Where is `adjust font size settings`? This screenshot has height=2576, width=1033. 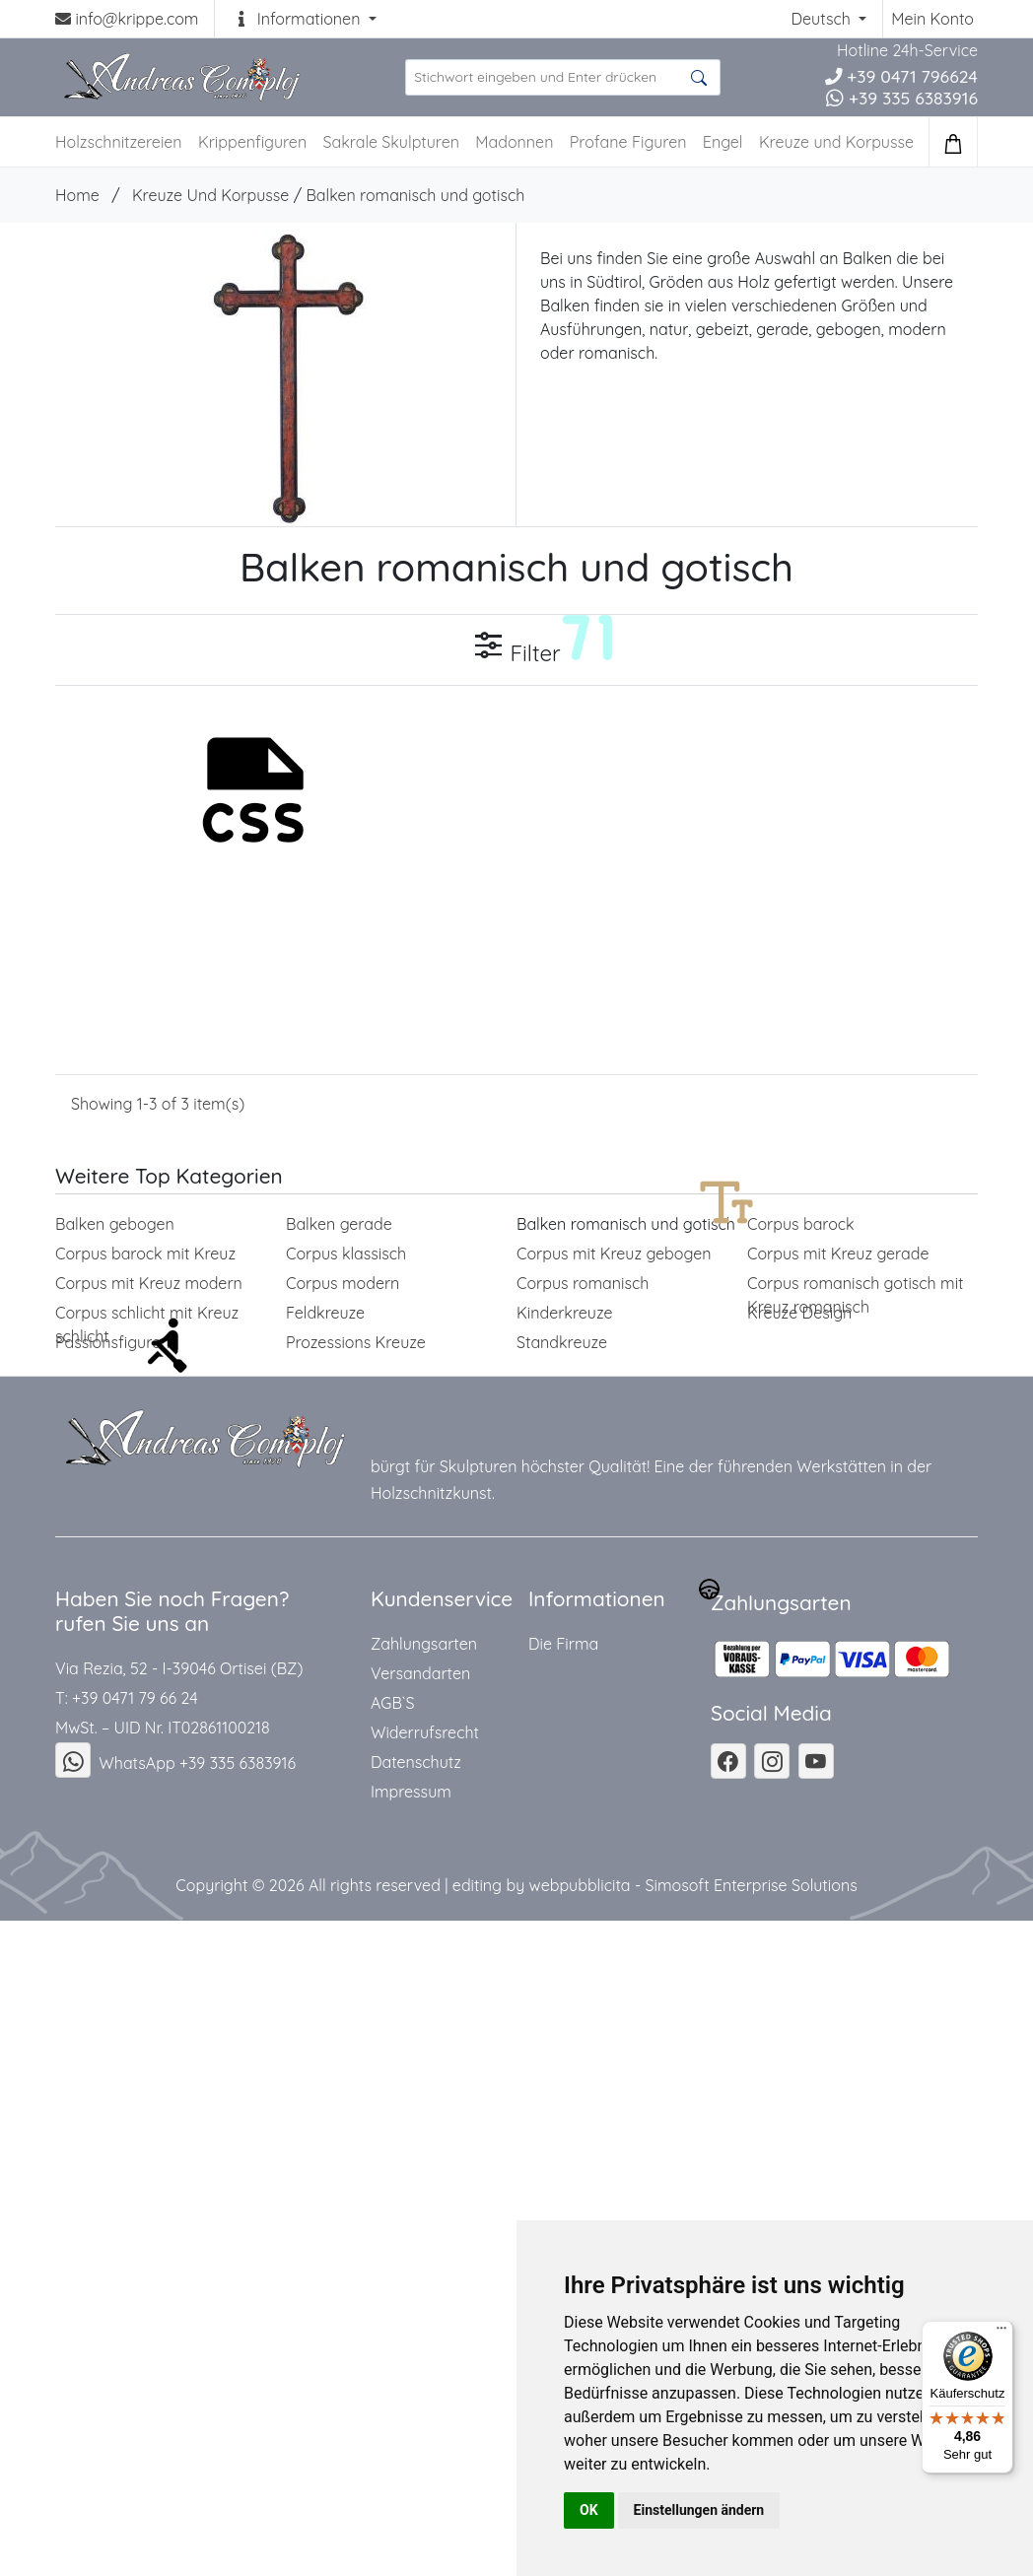 adjust font size settings is located at coordinates (726, 1202).